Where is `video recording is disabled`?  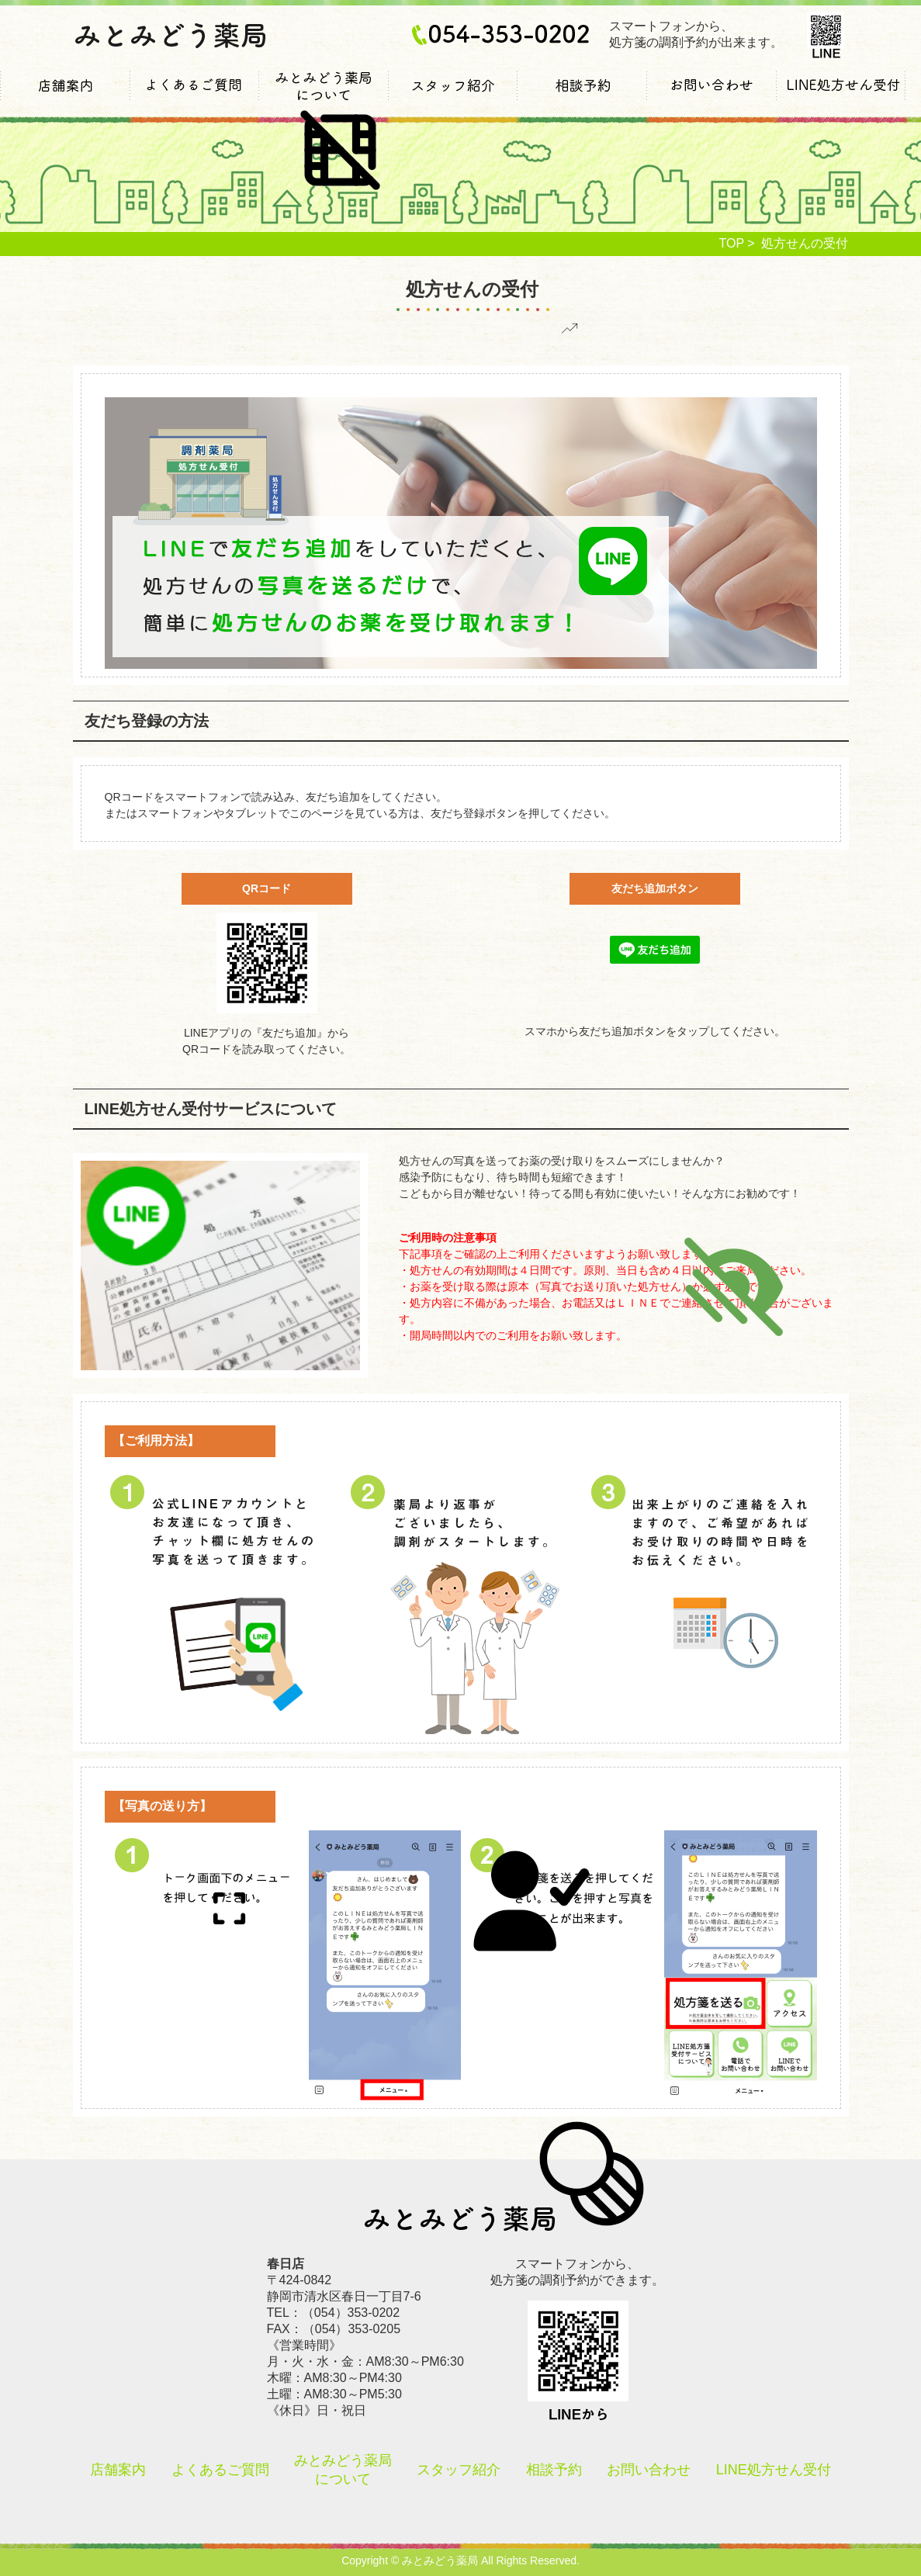
video recording is disabled is located at coordinates (340, 150).